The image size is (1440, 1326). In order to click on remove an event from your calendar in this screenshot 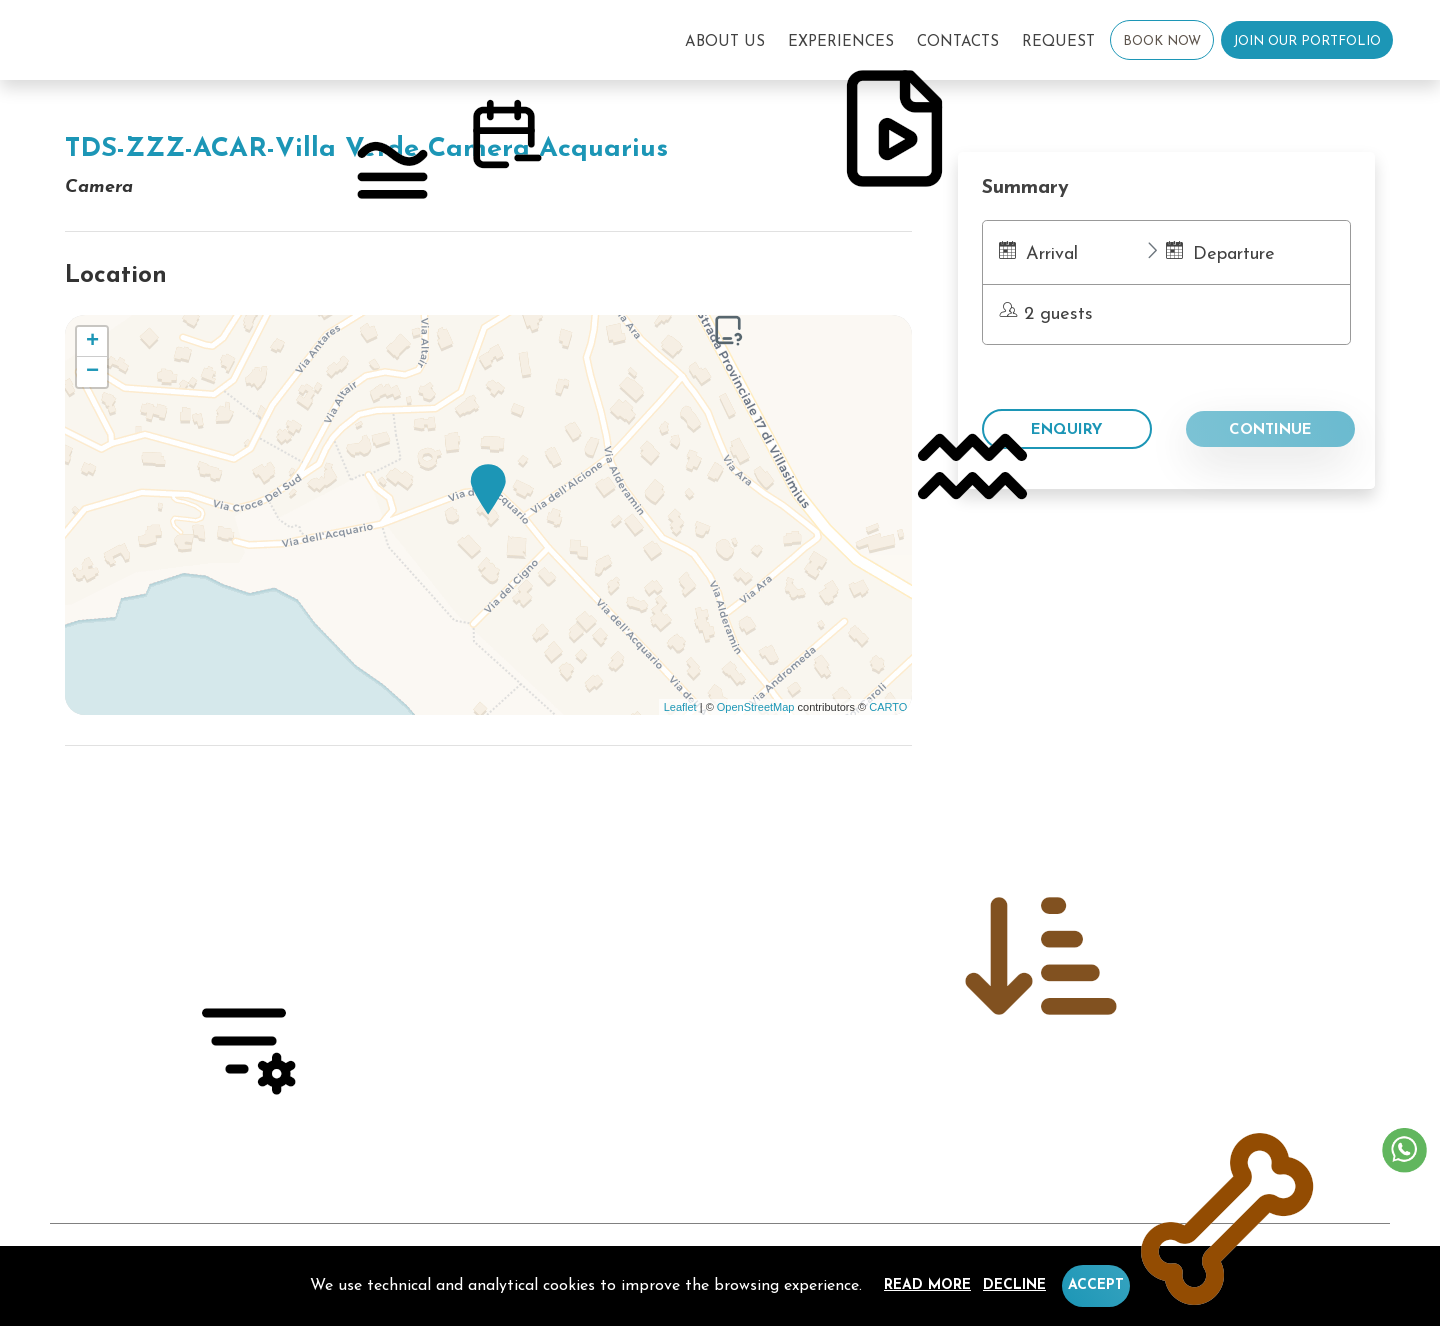, I will do `click(504, 134)`.